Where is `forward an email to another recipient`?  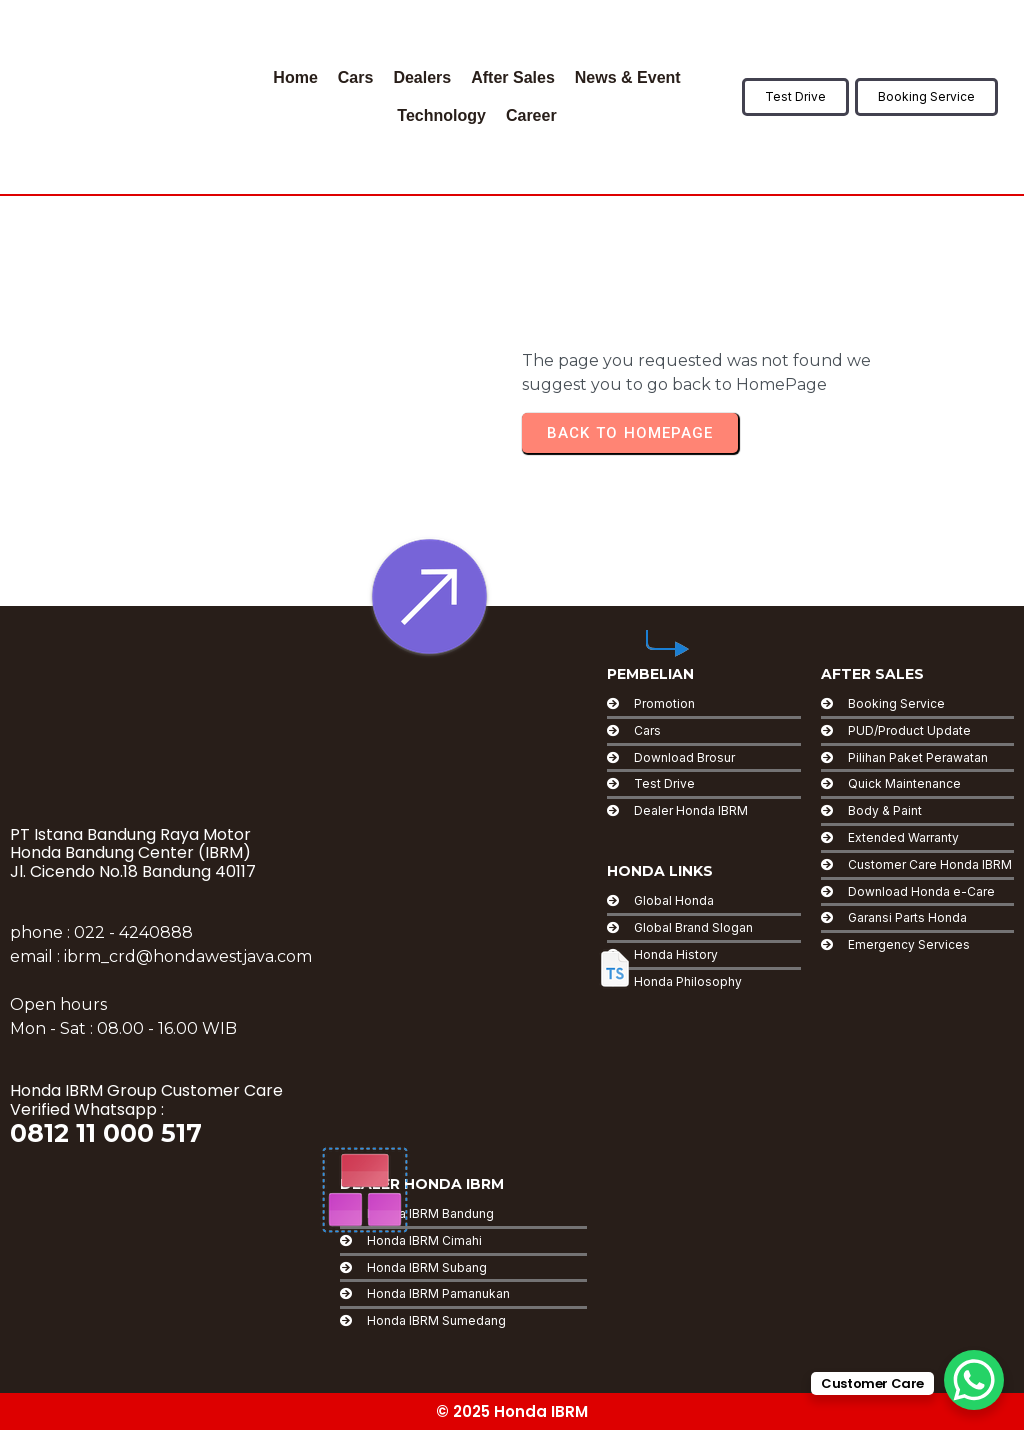 forward an email to another recipient is located at coordinates (668, 640).